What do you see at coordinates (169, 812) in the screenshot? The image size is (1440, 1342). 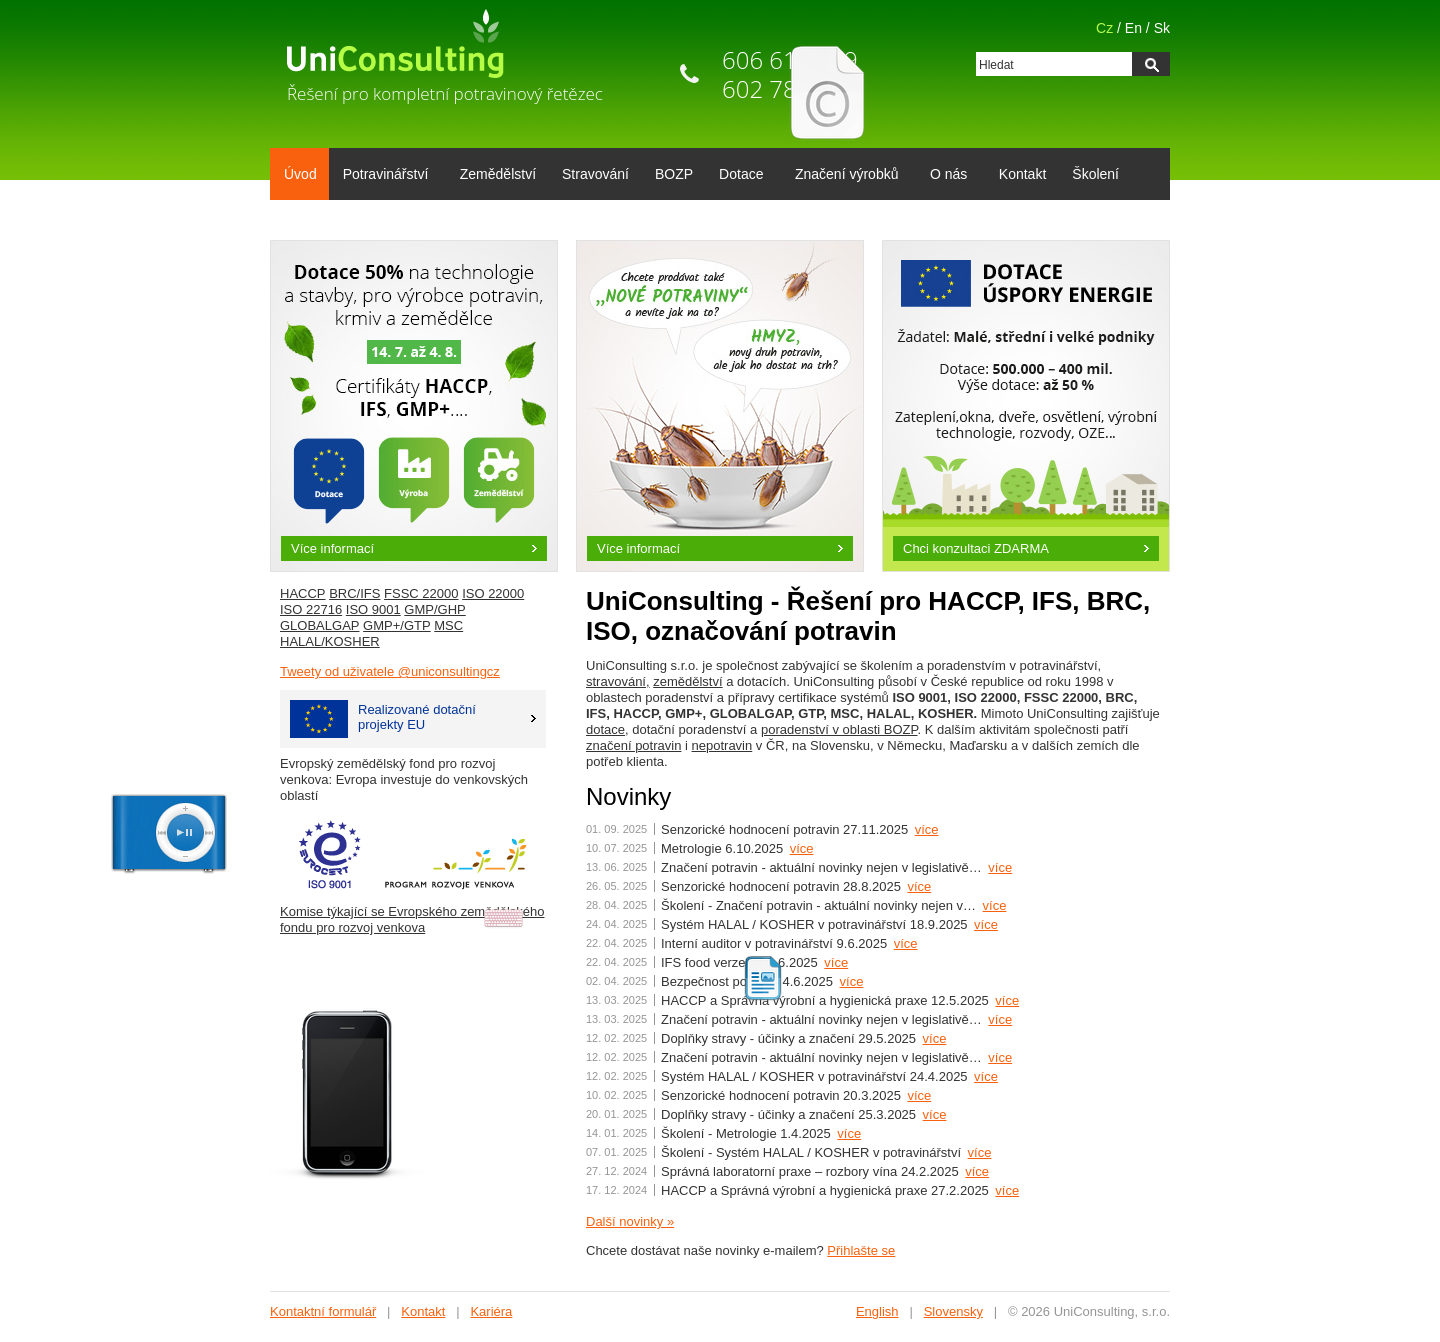 I see `indicates a connected iPod shuffle device` at bounding box center [169, 812].